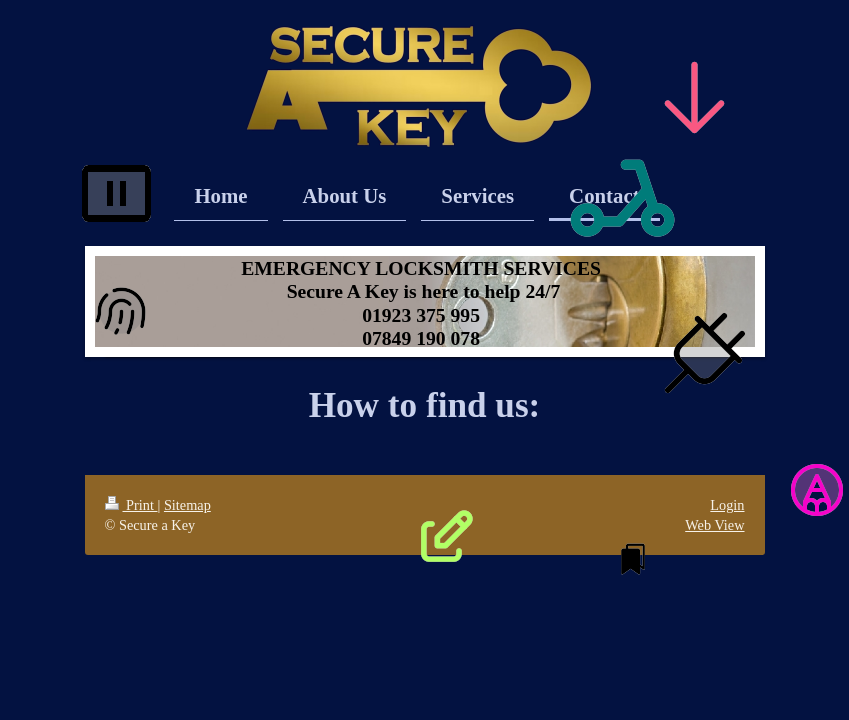 This screenshot has width=849, height=720. I want to click on connect to a power source, so click(703, 354).